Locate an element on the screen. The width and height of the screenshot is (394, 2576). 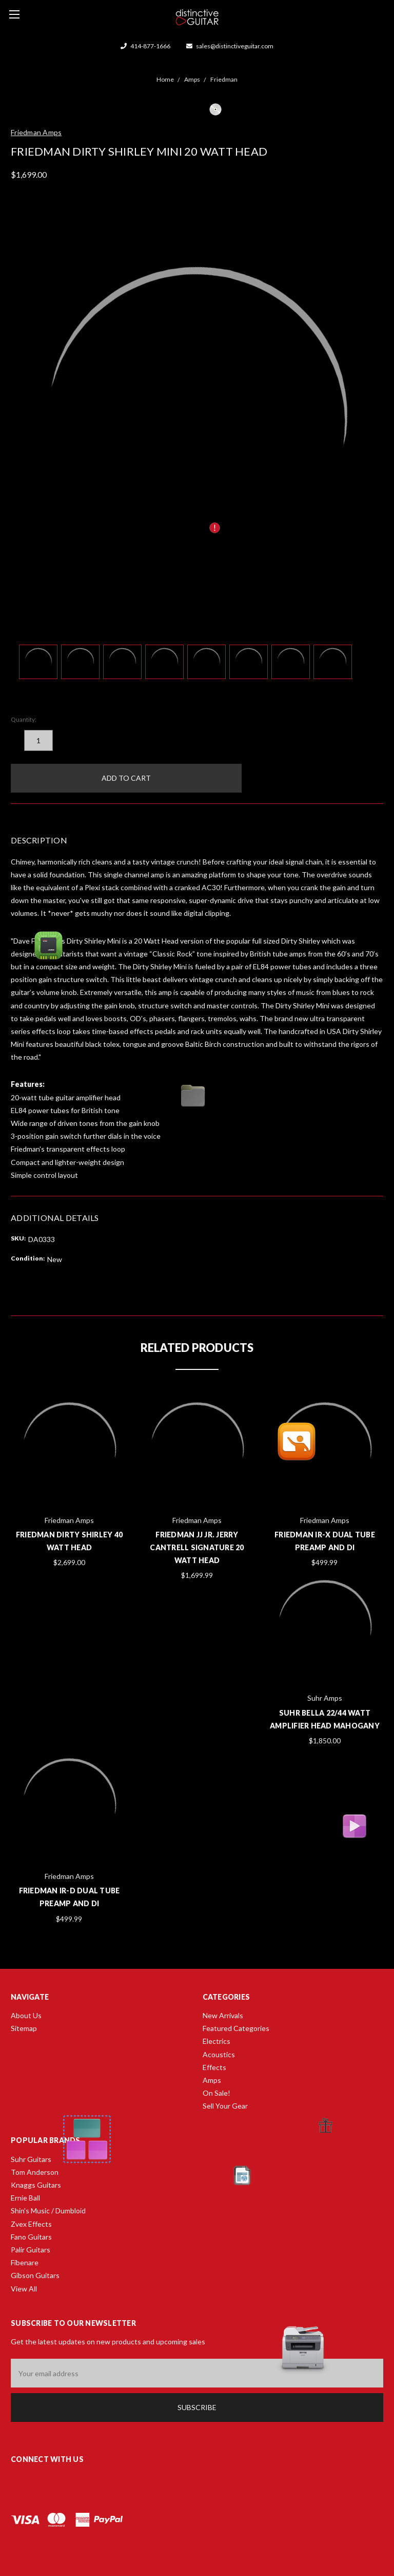
access media codec settings is located at coordinates (354, 1826).